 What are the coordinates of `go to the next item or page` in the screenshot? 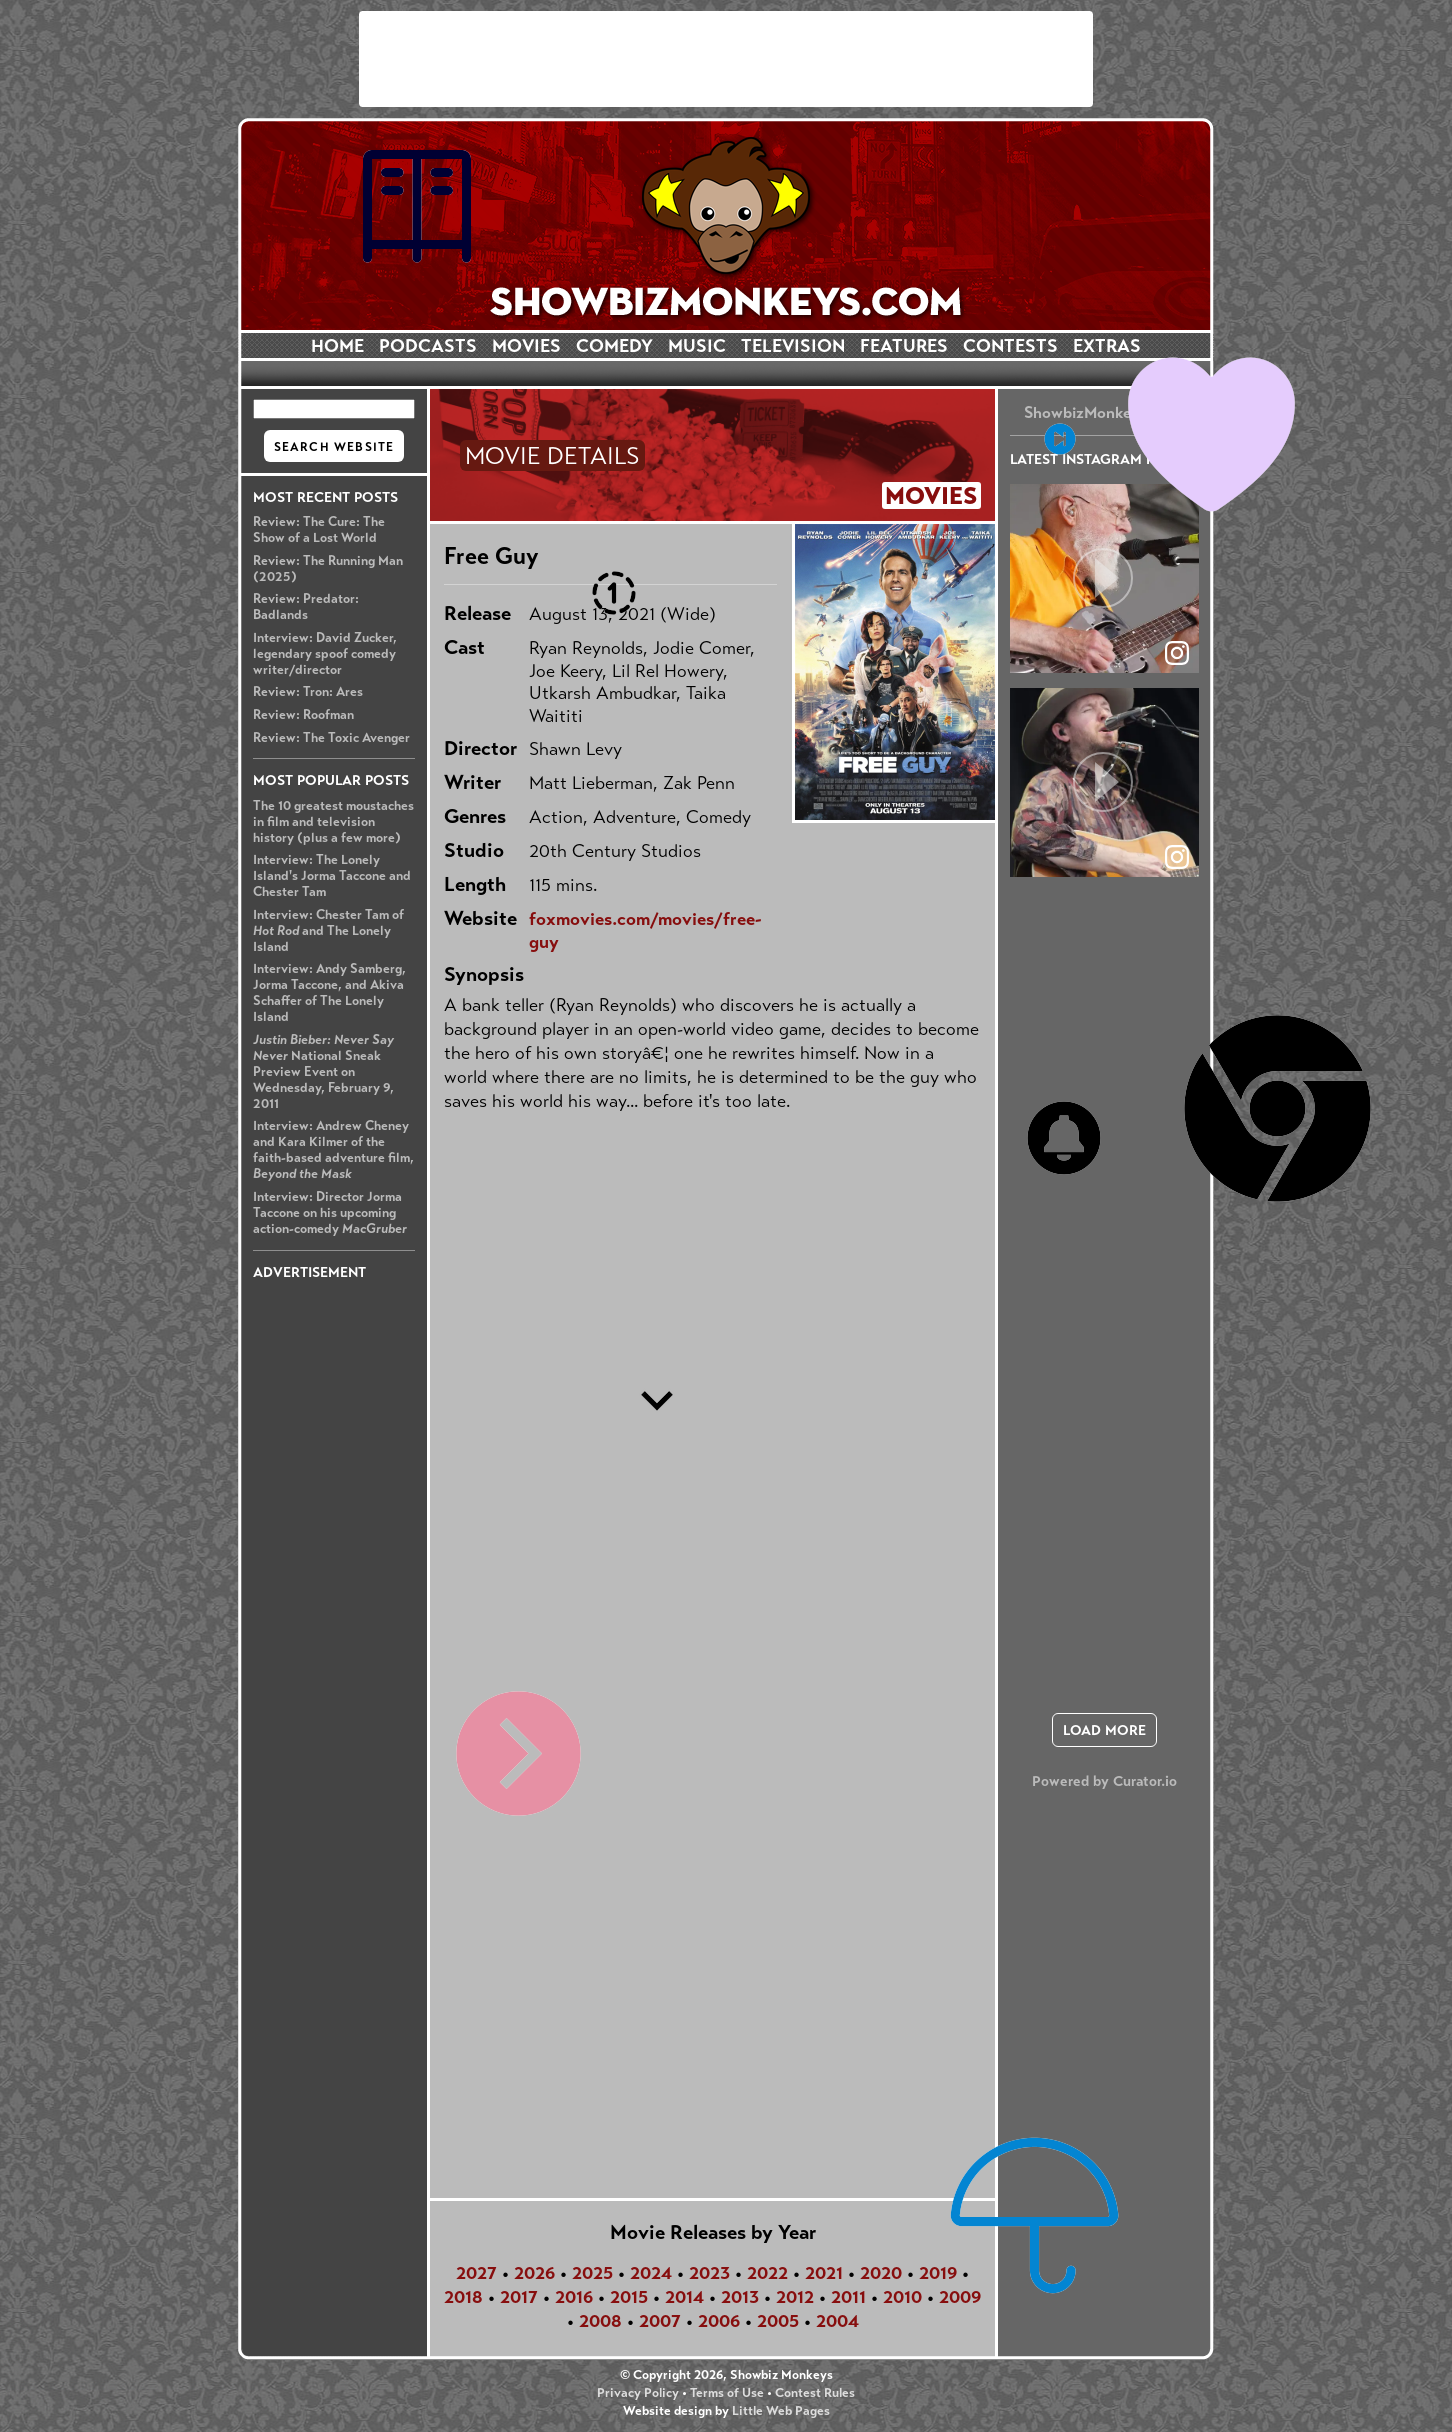 It's located at (518, 1753).